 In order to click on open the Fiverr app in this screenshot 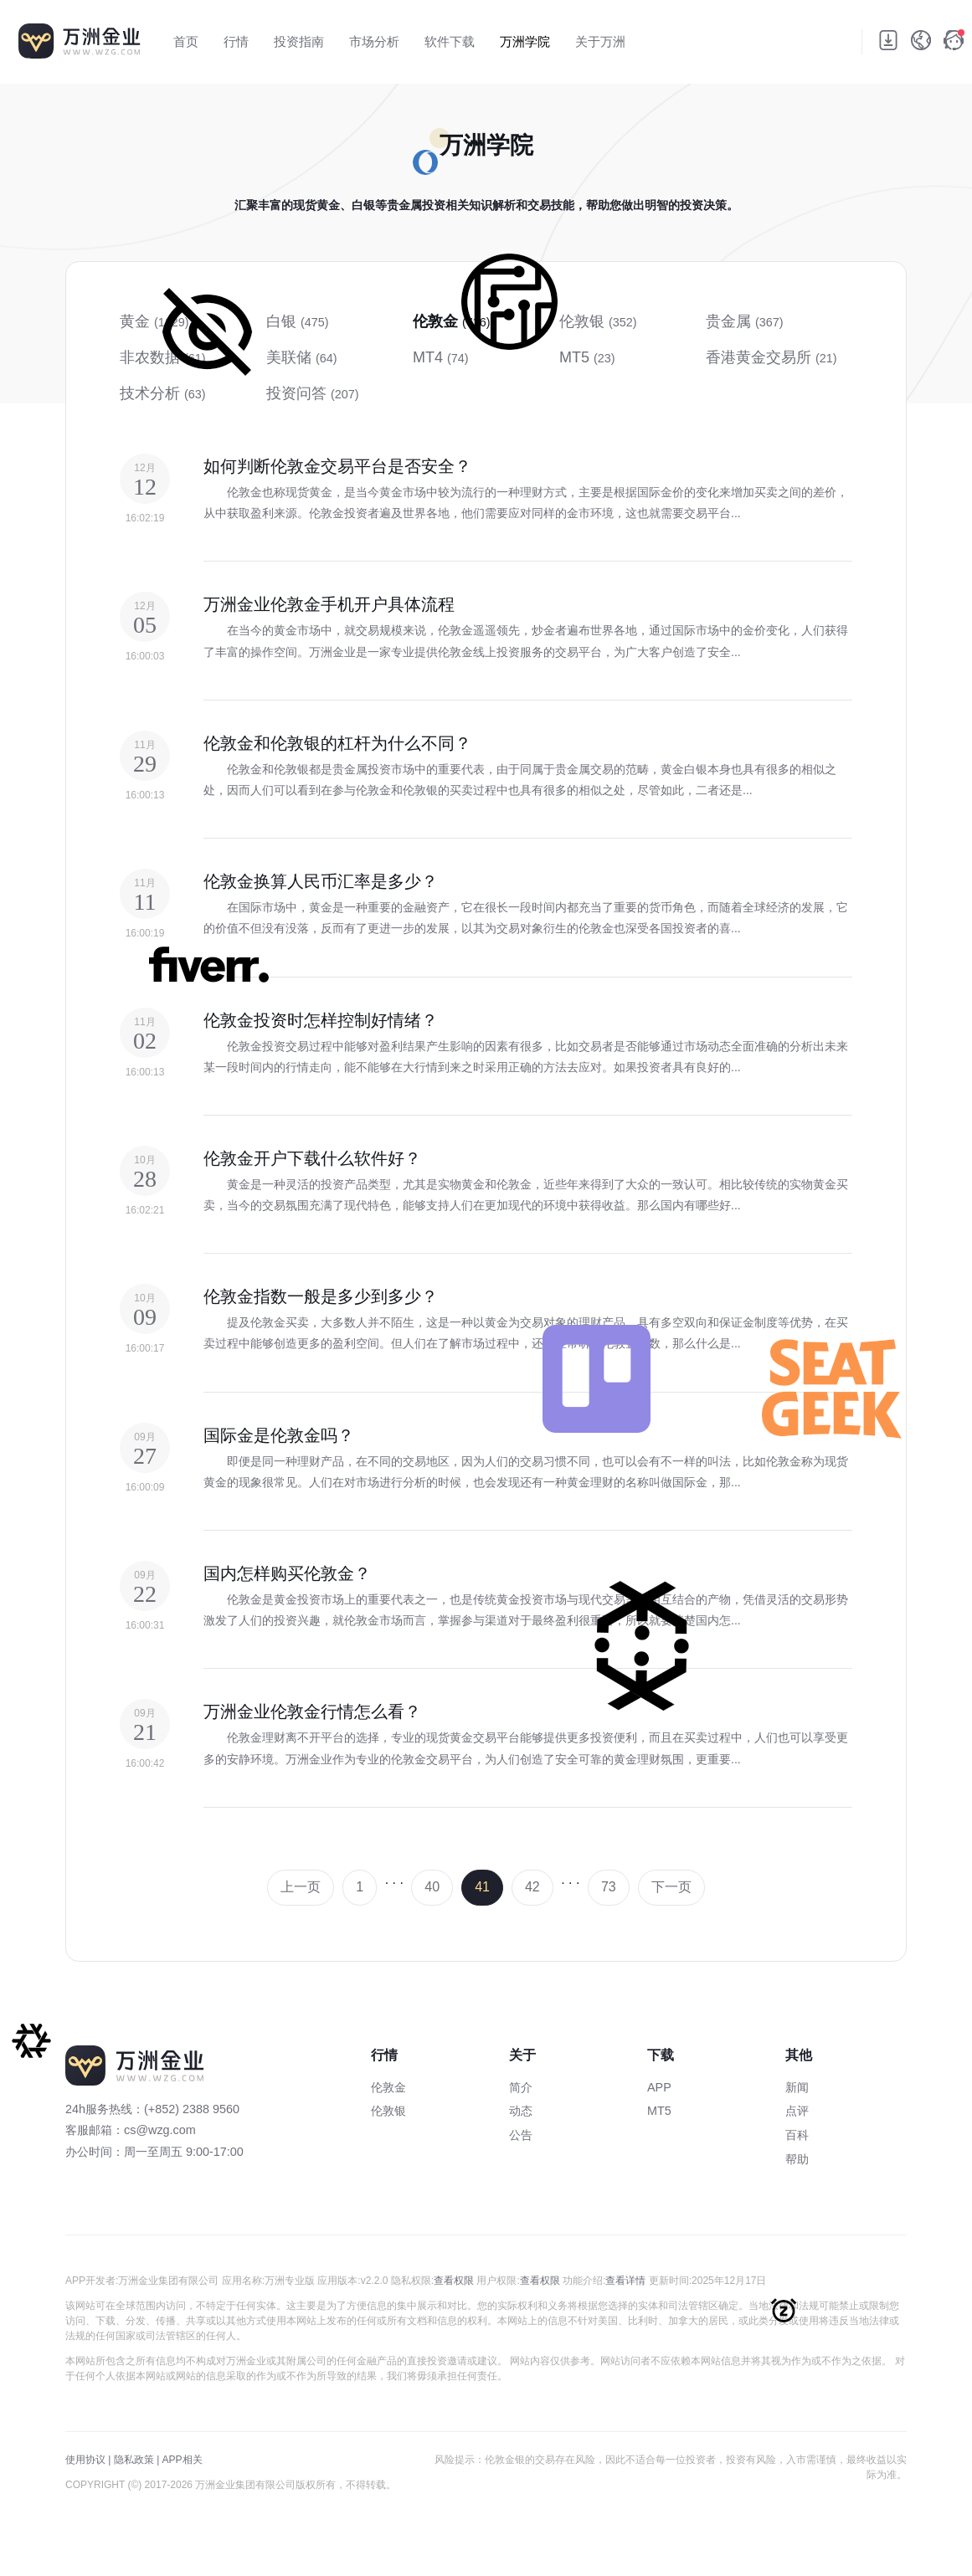, I will do `click(208, 964)`.